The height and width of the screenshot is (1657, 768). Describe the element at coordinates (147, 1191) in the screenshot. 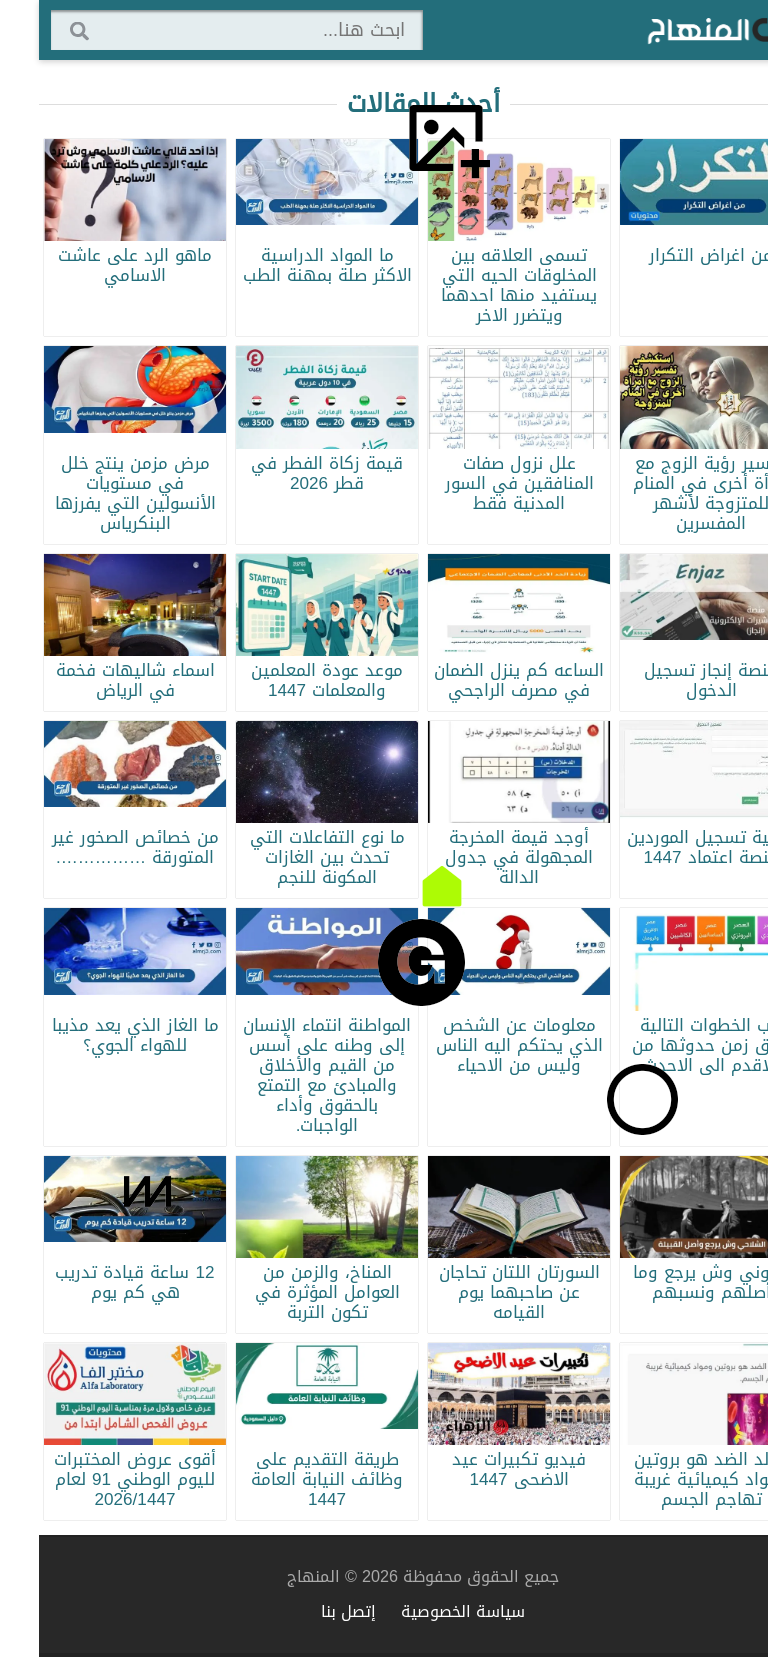

I see `open ChartMogul analytics dashboard` at that location.